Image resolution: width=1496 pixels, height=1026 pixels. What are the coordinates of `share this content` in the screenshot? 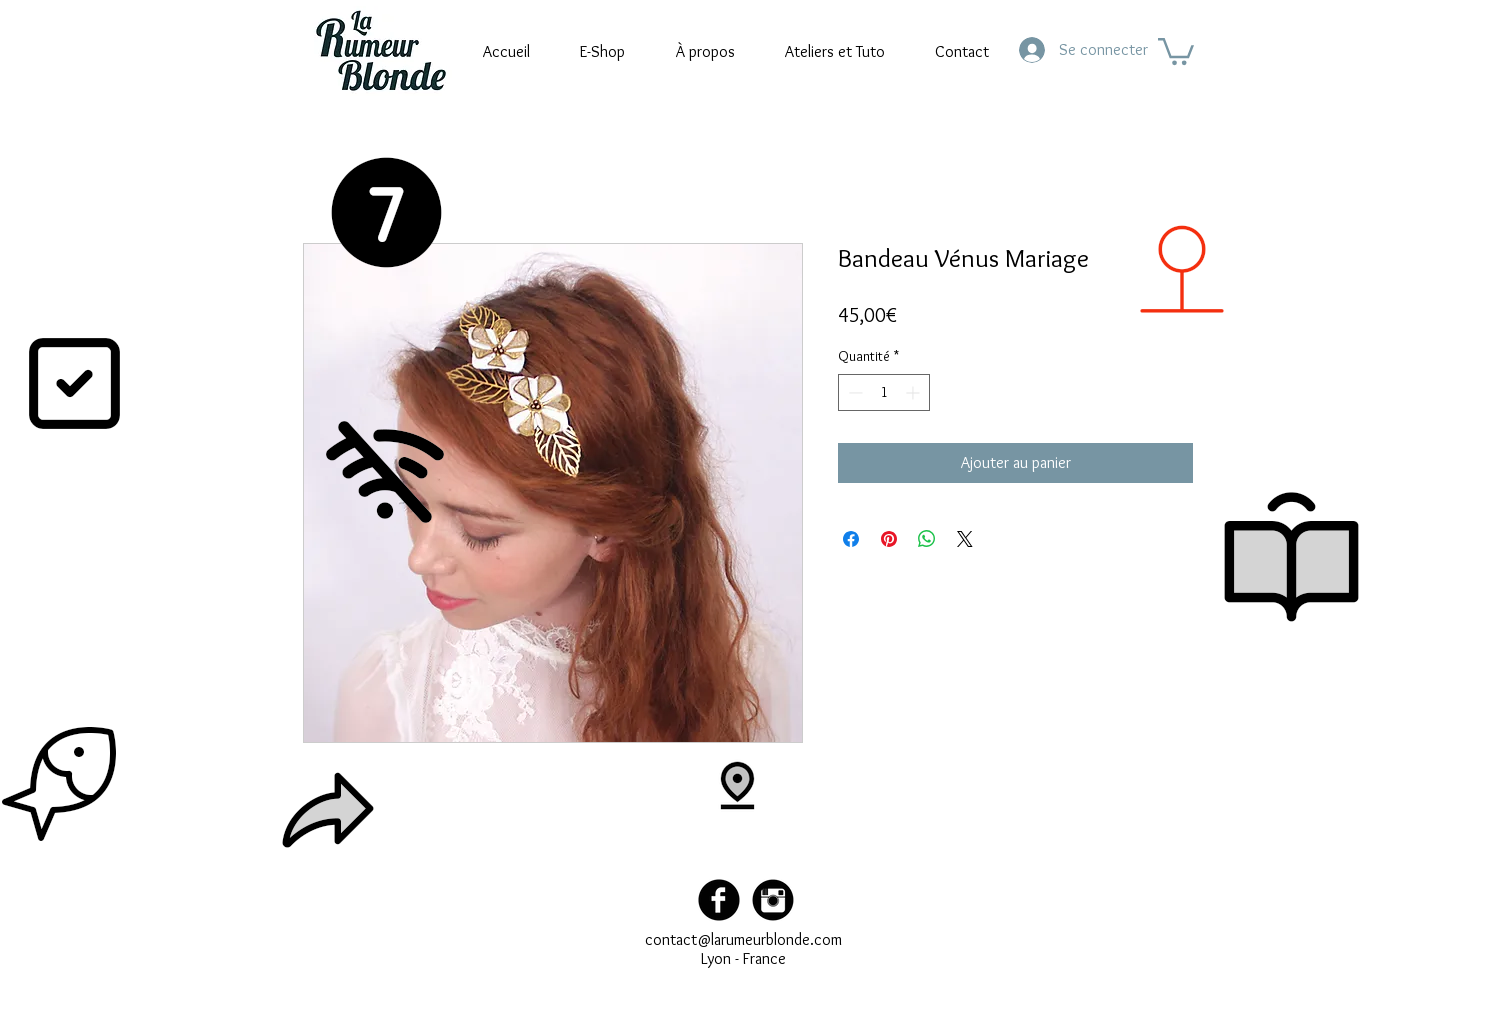 It's located at (328, 815).